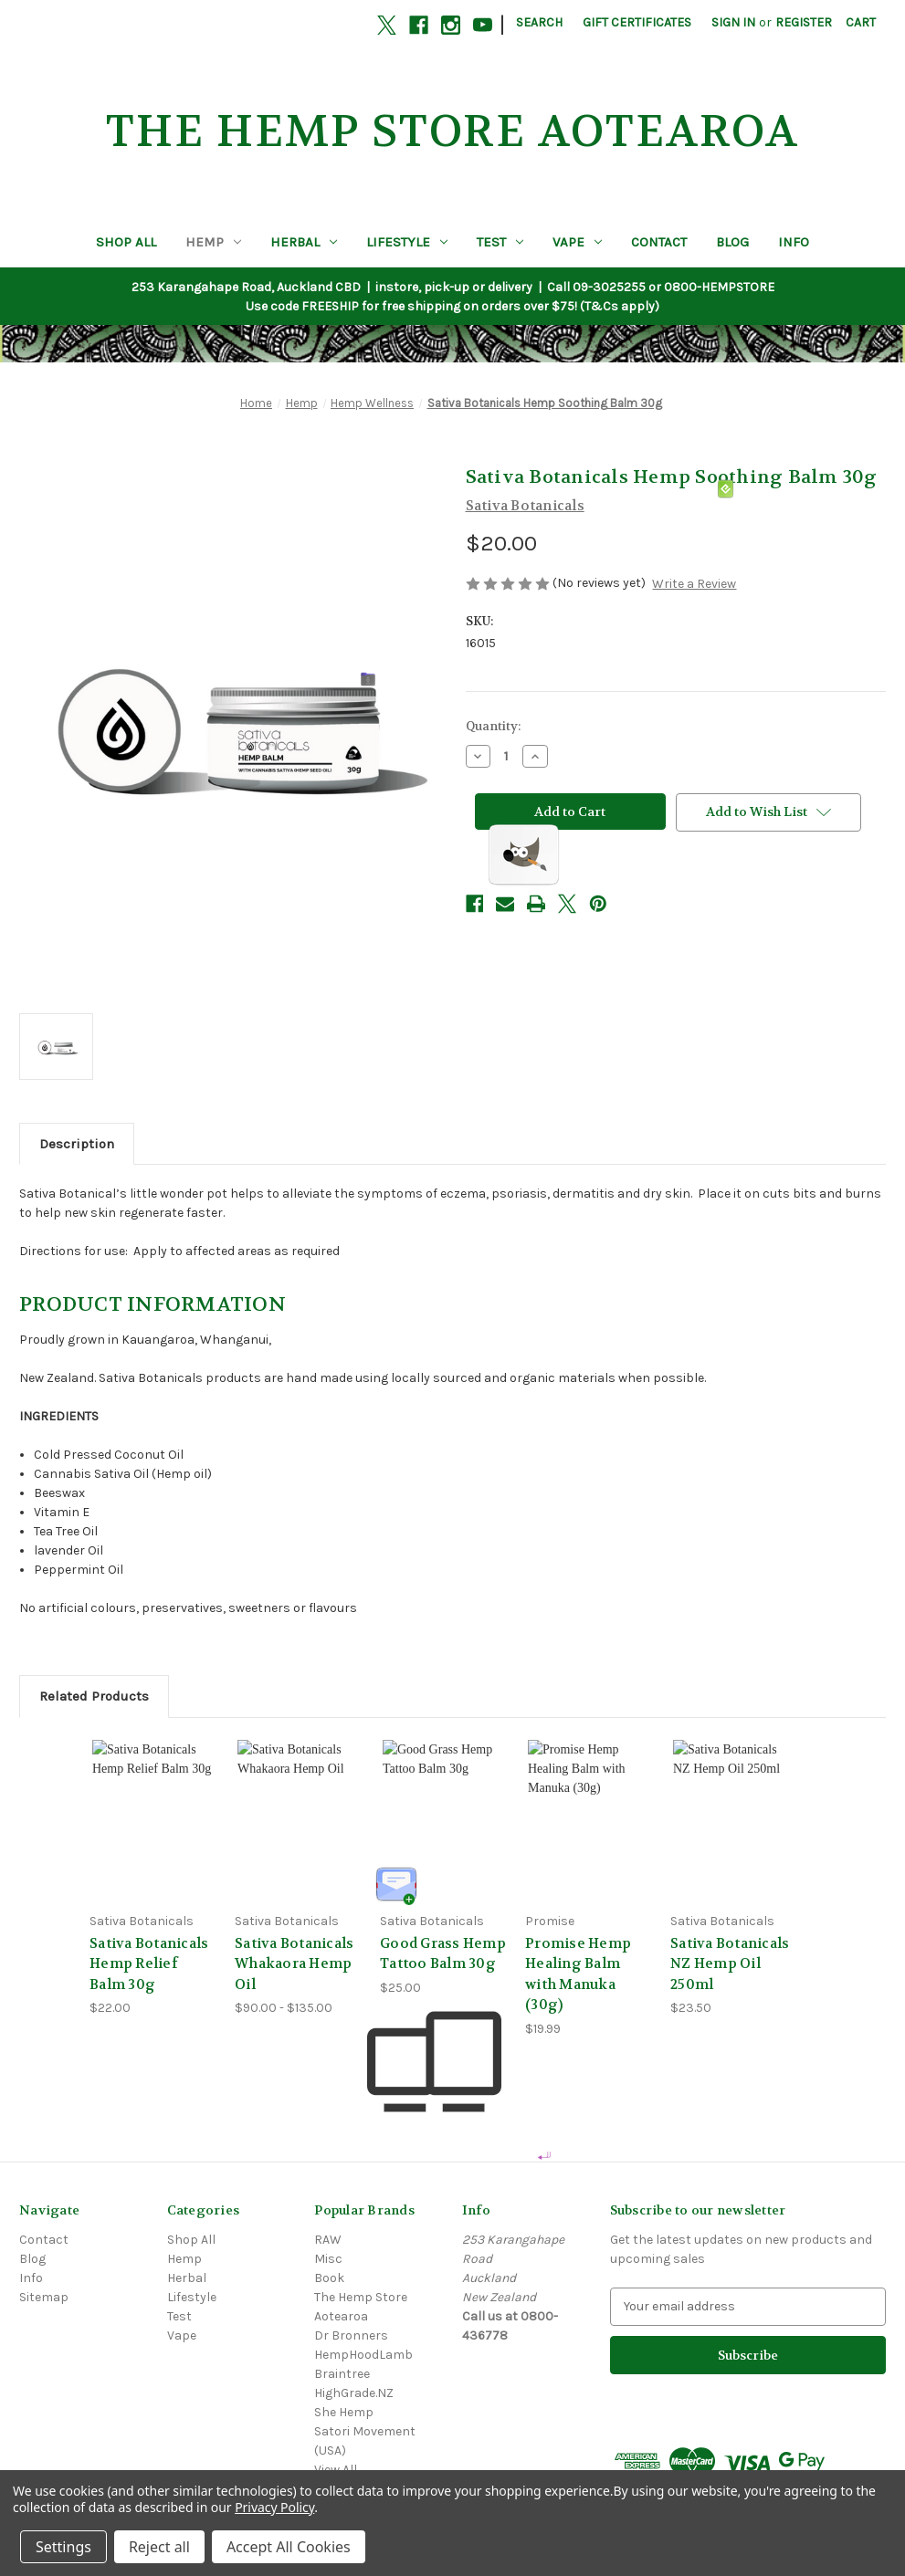 The width and height of the screenshot is (905, 2576). What do you see at coordinates (543, 2155) in the screenshot?
I see `reply to all recipients of an email` at bounding box center [543, 2155].